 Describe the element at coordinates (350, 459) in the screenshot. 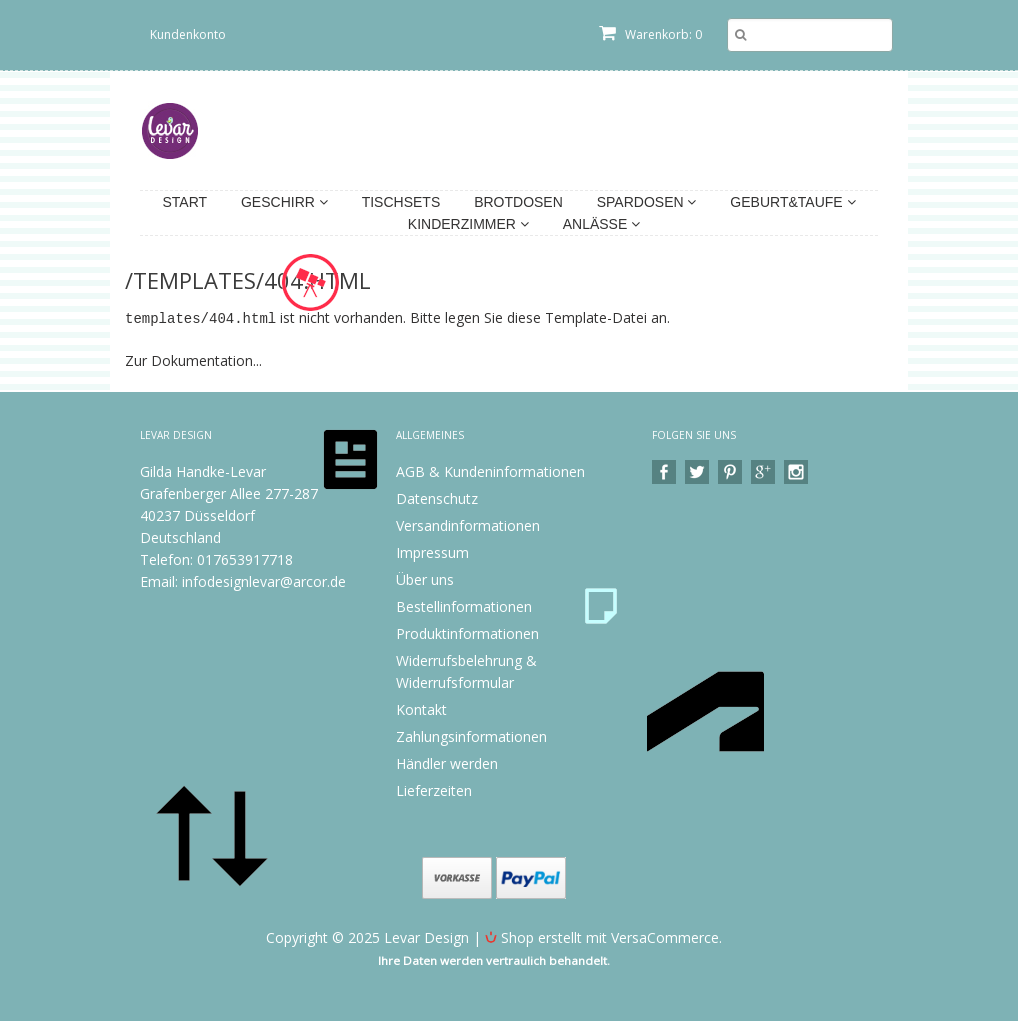

I see `view article or document` at that location.